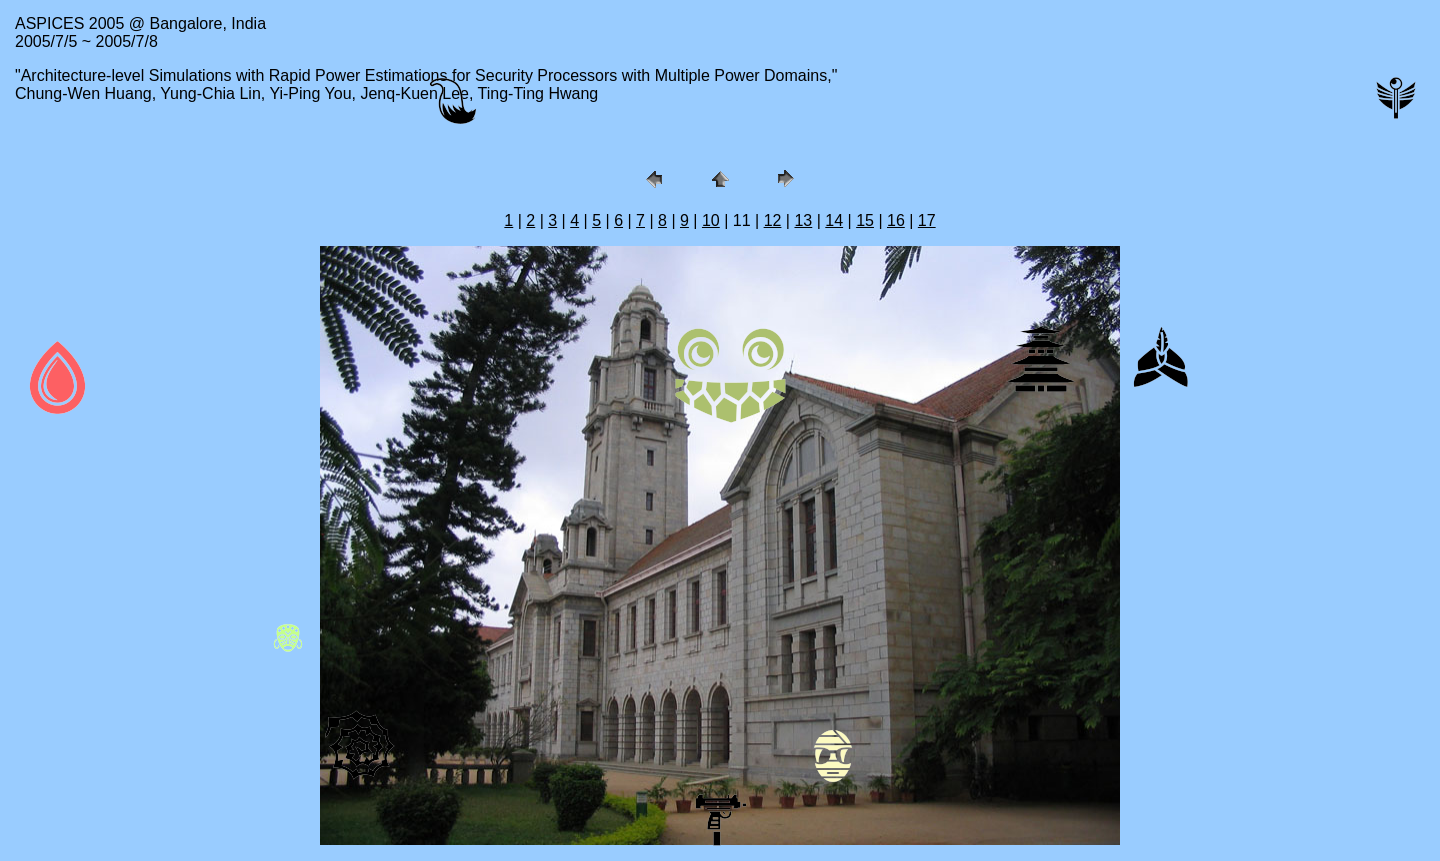 This screenshot has height=861, width=1440. Describe the element at coordinates (288, 638) in the screenshot. I see `access tribal or cultural game content` at that location.